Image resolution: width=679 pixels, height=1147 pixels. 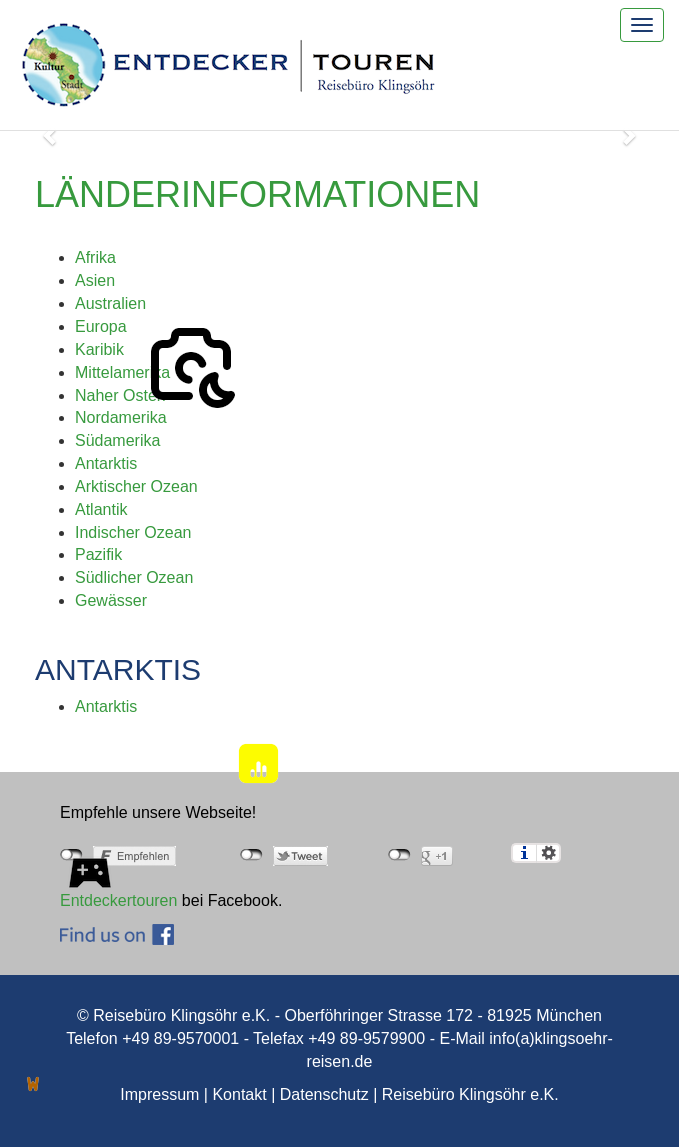 I want to click on indicates a word or text-related feature, so click(x=33, y=1084).